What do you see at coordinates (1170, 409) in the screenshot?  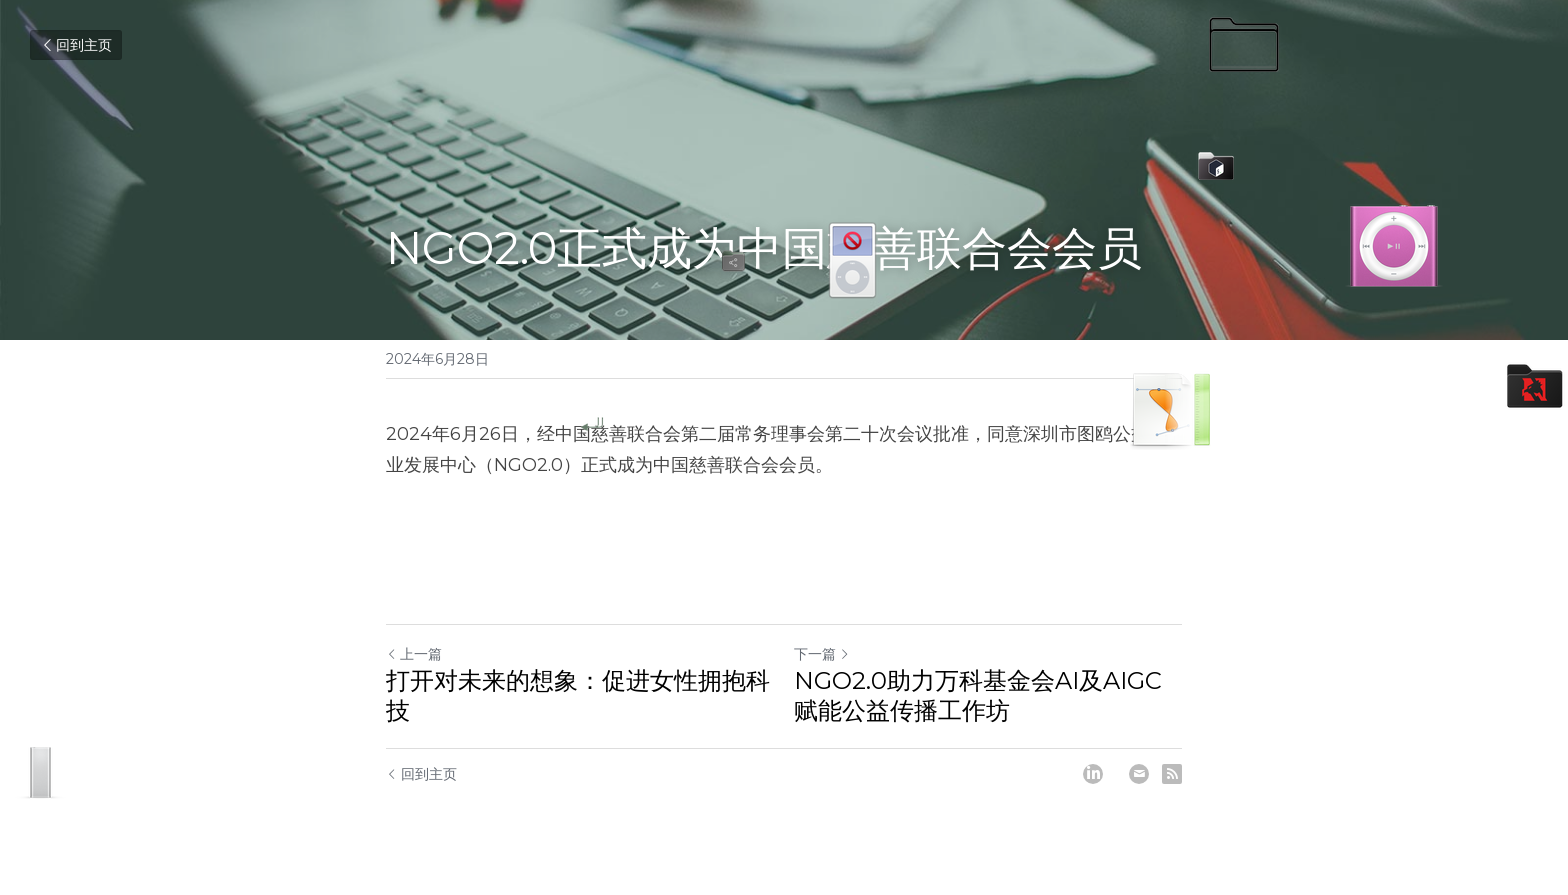 I see `a vector drawing or illustration template file` at bounding box center [1170, 409].